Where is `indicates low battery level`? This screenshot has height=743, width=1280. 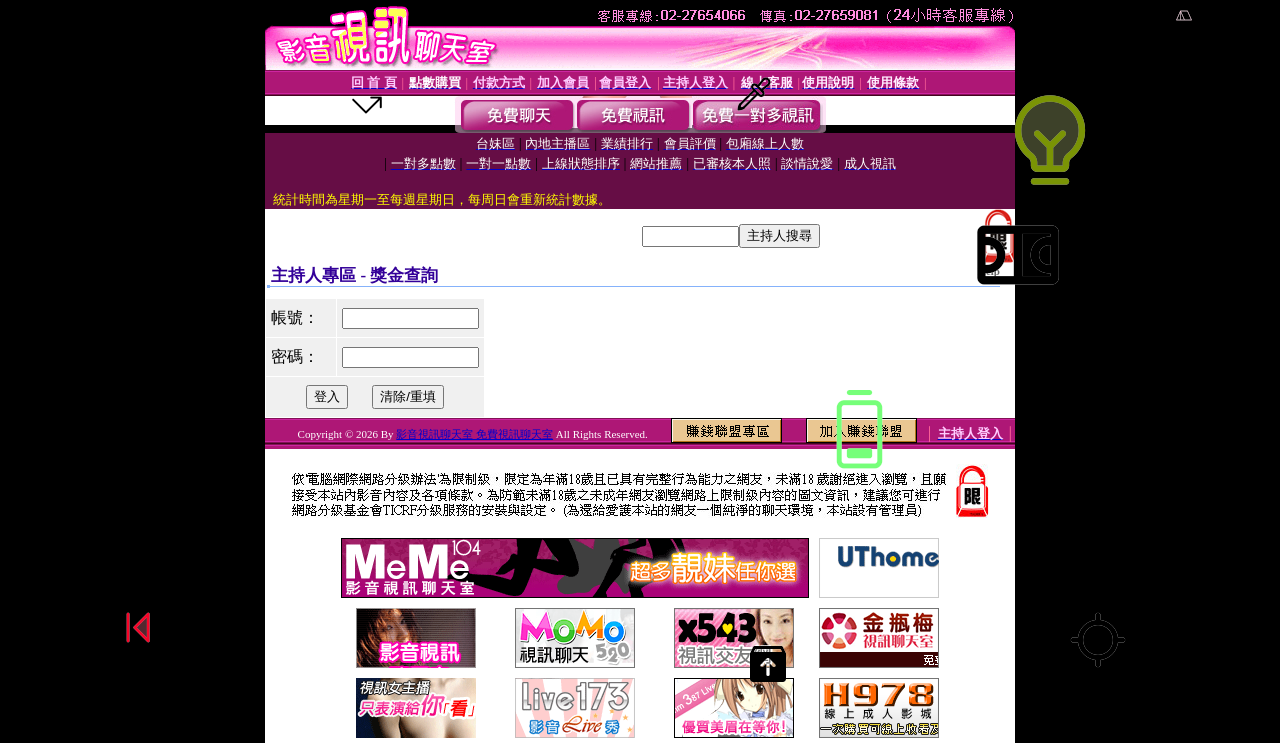
indicates low battery level is located at coordinates (859, 430).